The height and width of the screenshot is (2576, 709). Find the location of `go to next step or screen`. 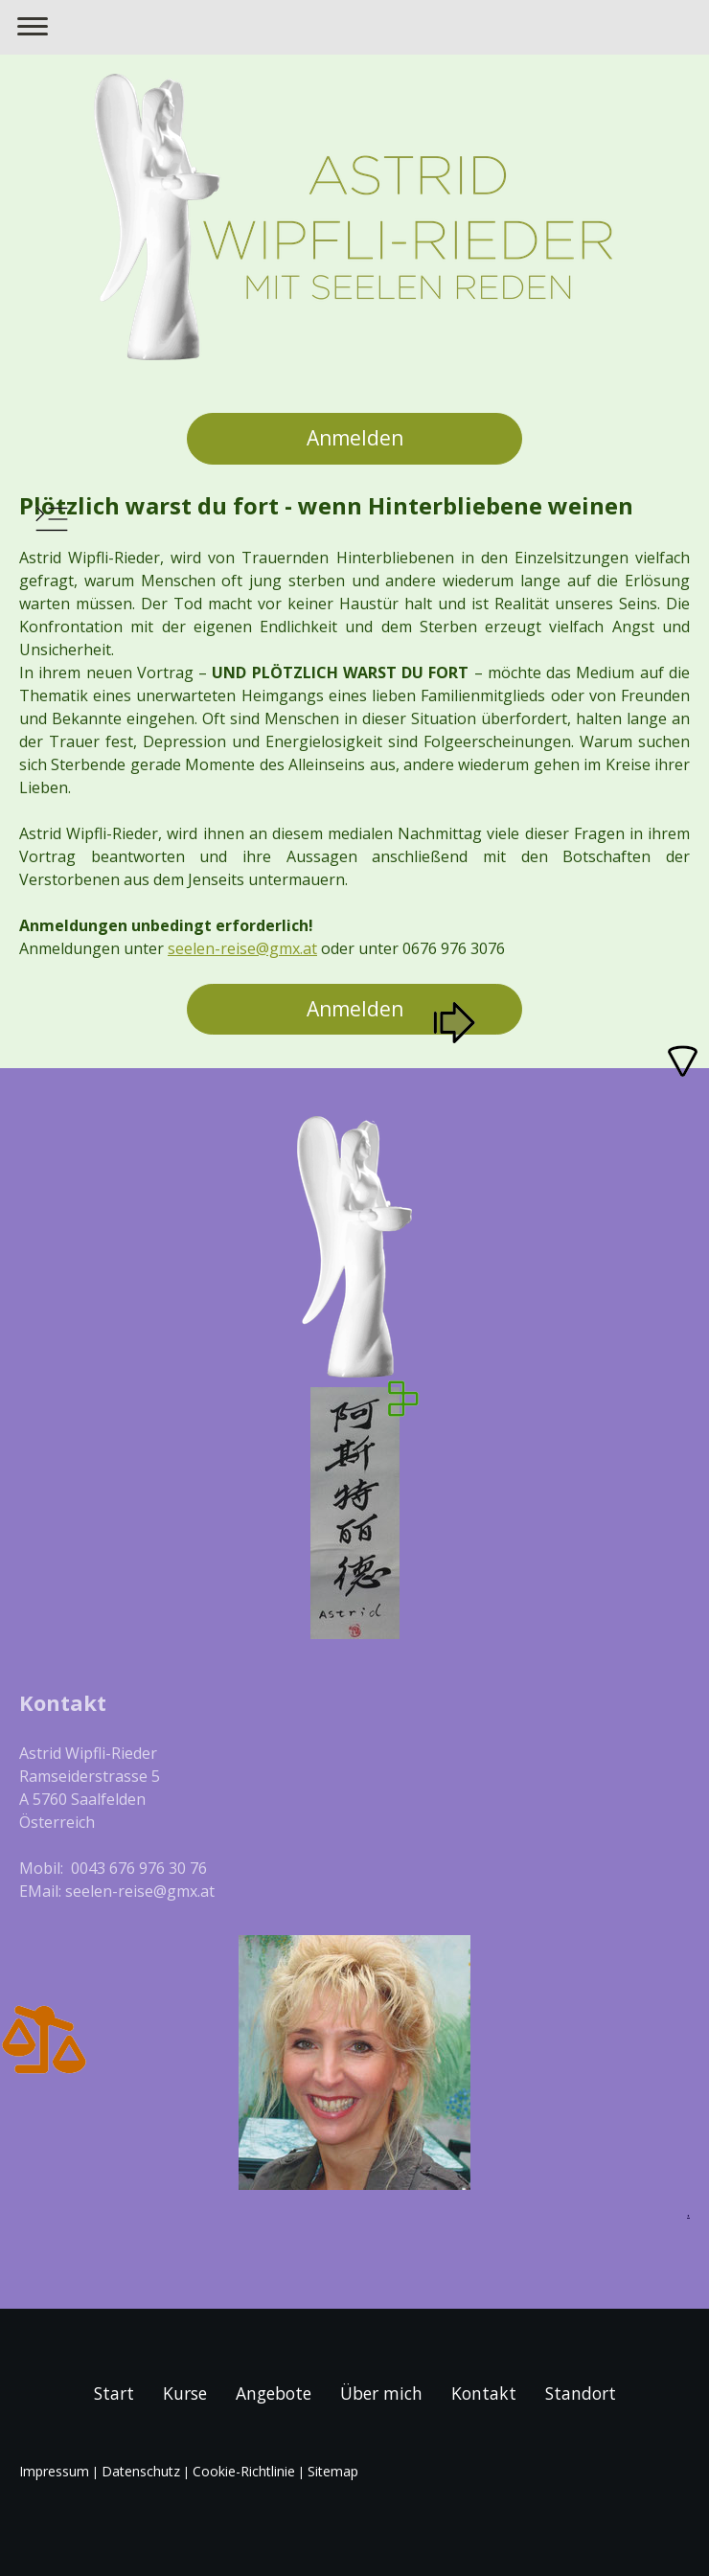

go to next step or screen is located at coordinates (452, 1022).